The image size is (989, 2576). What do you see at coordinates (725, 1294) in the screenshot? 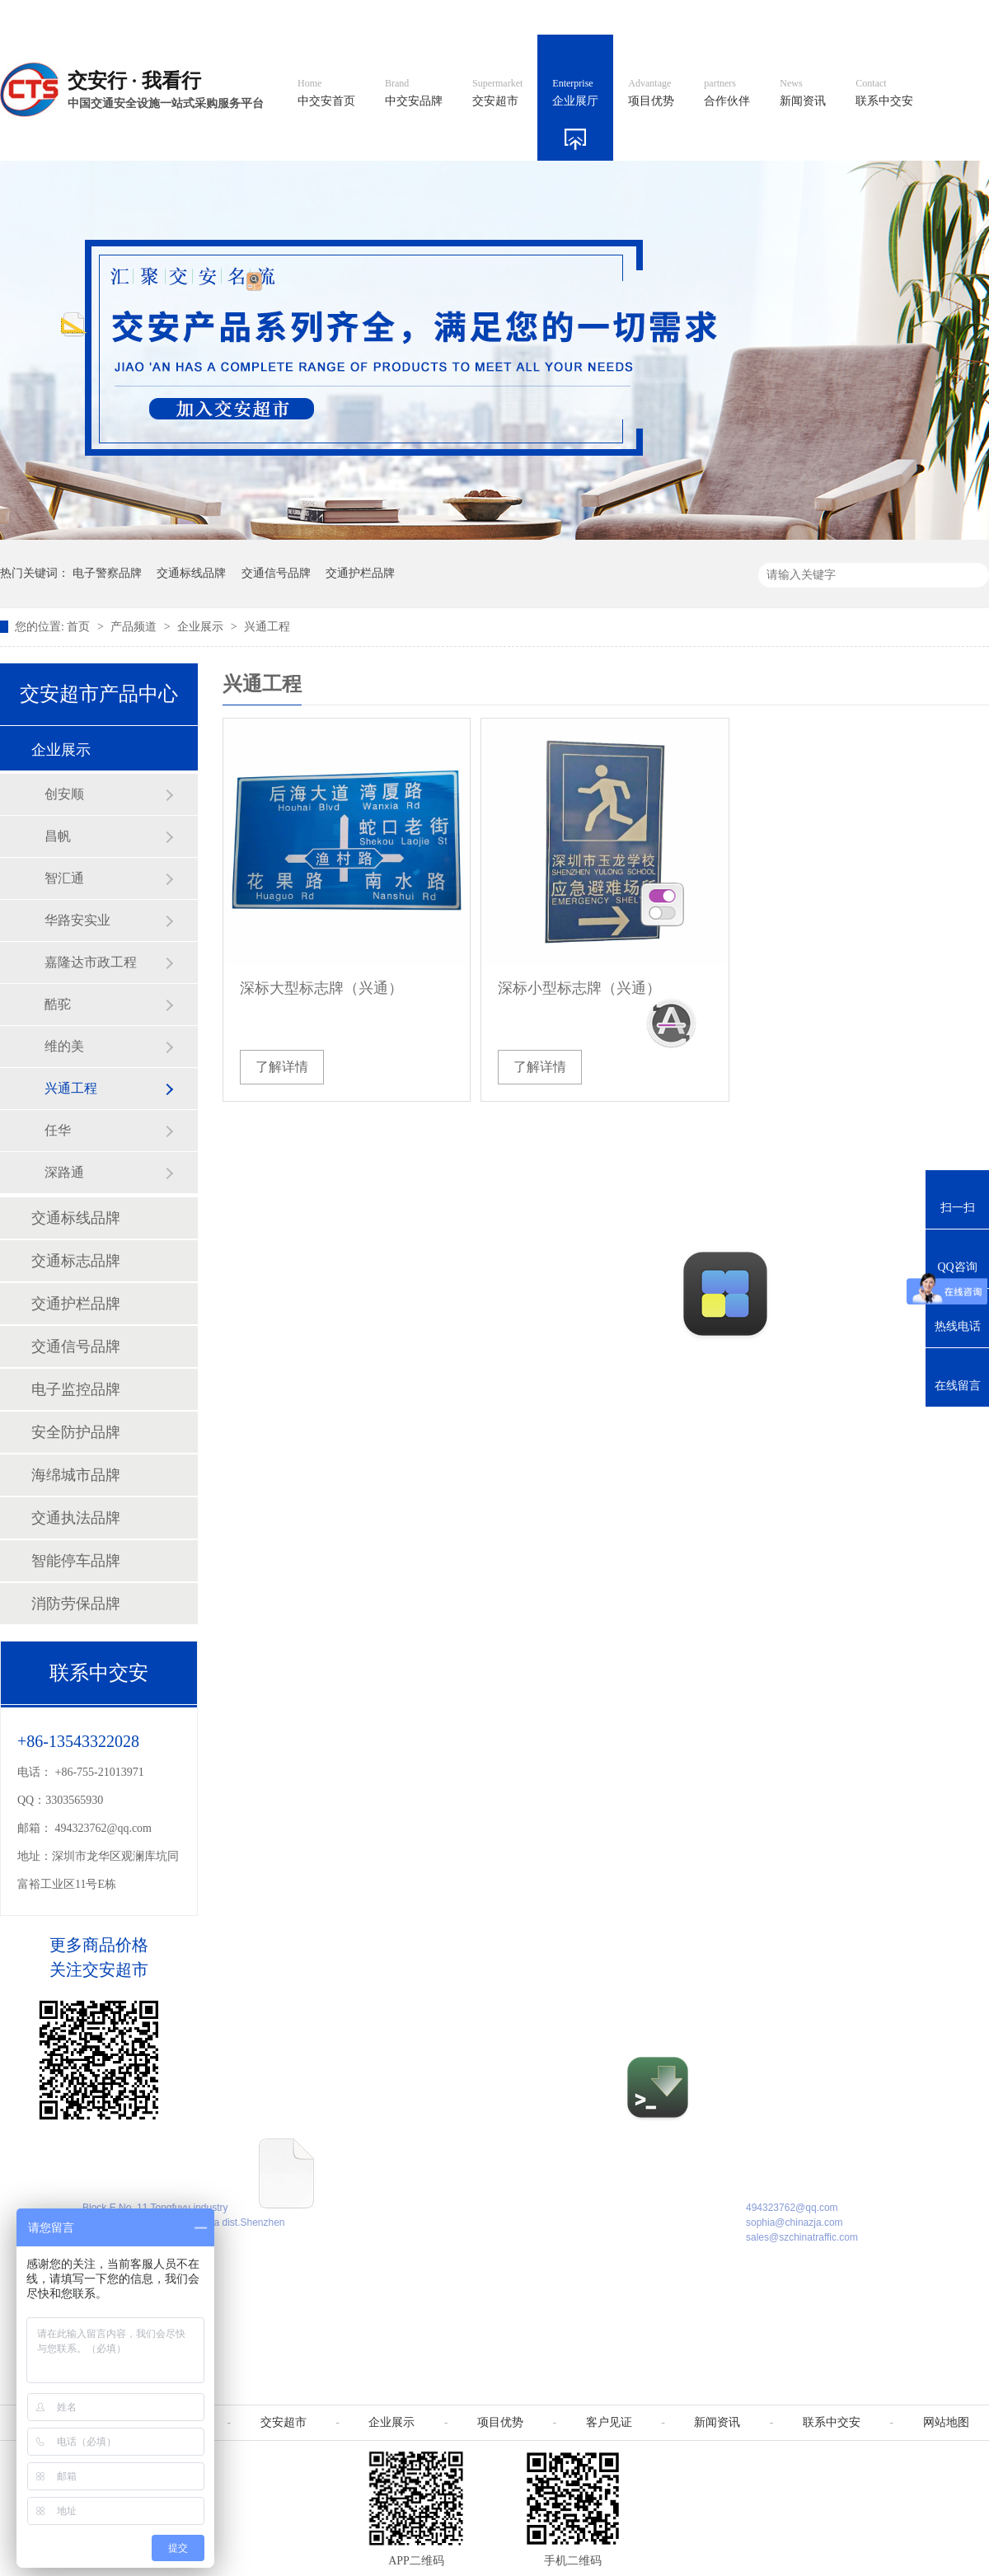
I see `launch swell foop puzzle game` at bounding box center [725, 1294].